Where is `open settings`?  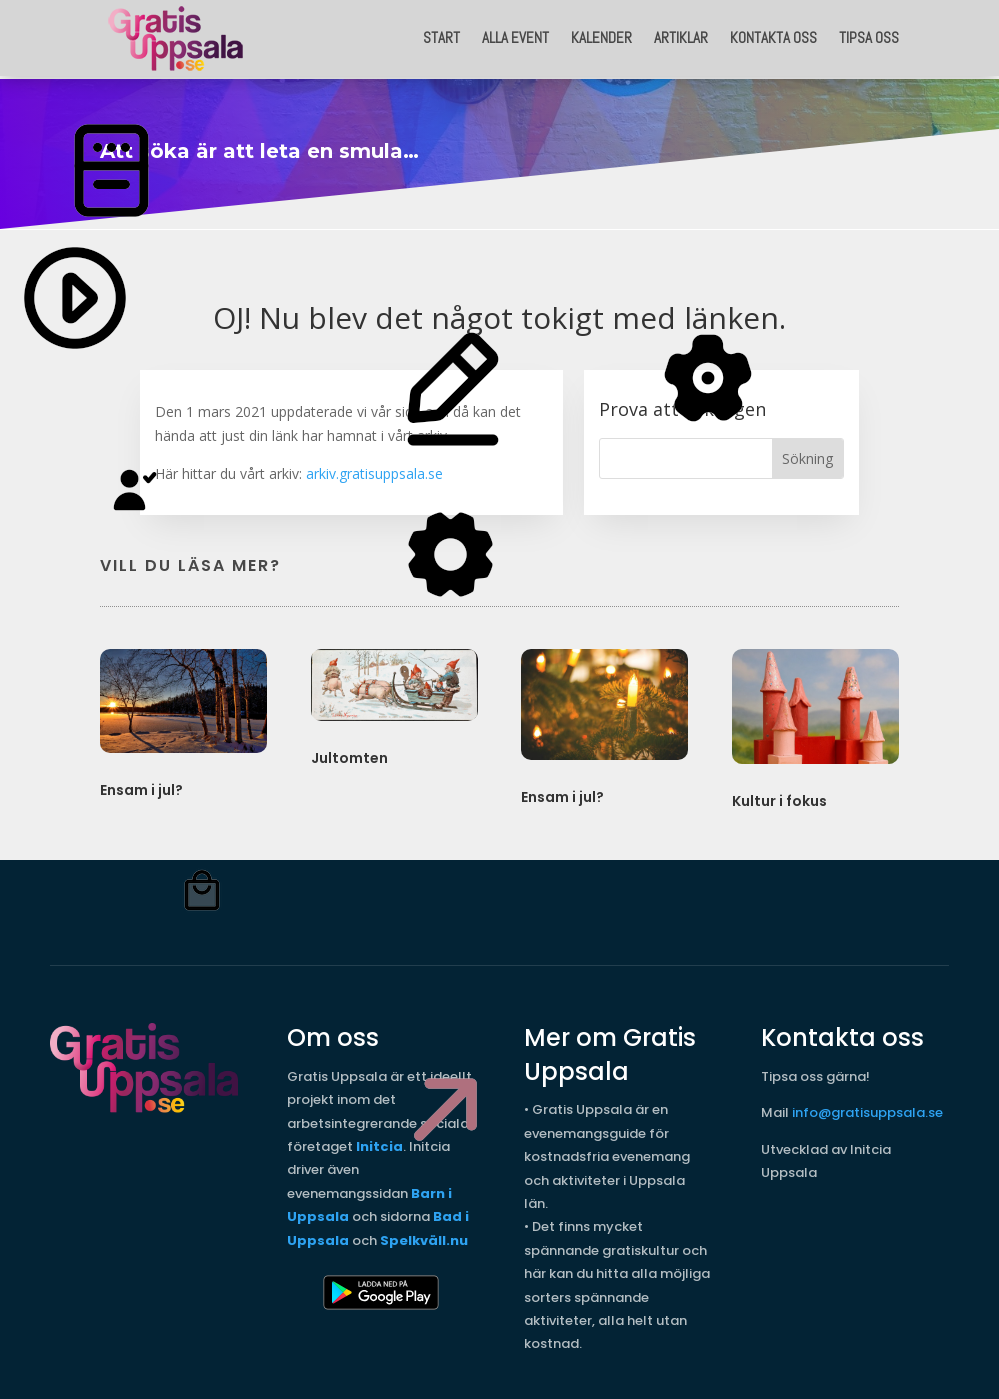 open settings is located at coordinates (450, 554).